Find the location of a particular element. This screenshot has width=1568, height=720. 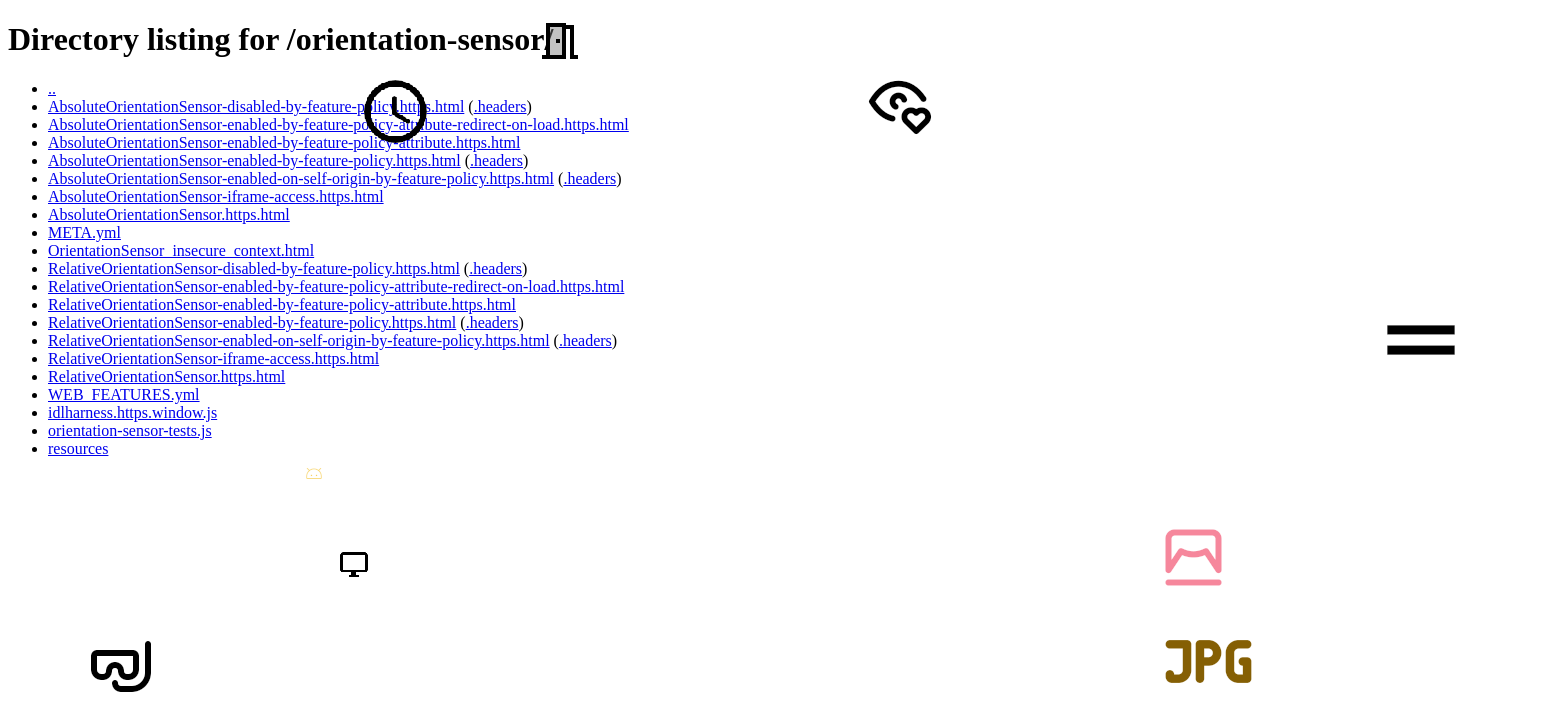

access theater or cinema showtimes is located at coordinates (1193, 557).